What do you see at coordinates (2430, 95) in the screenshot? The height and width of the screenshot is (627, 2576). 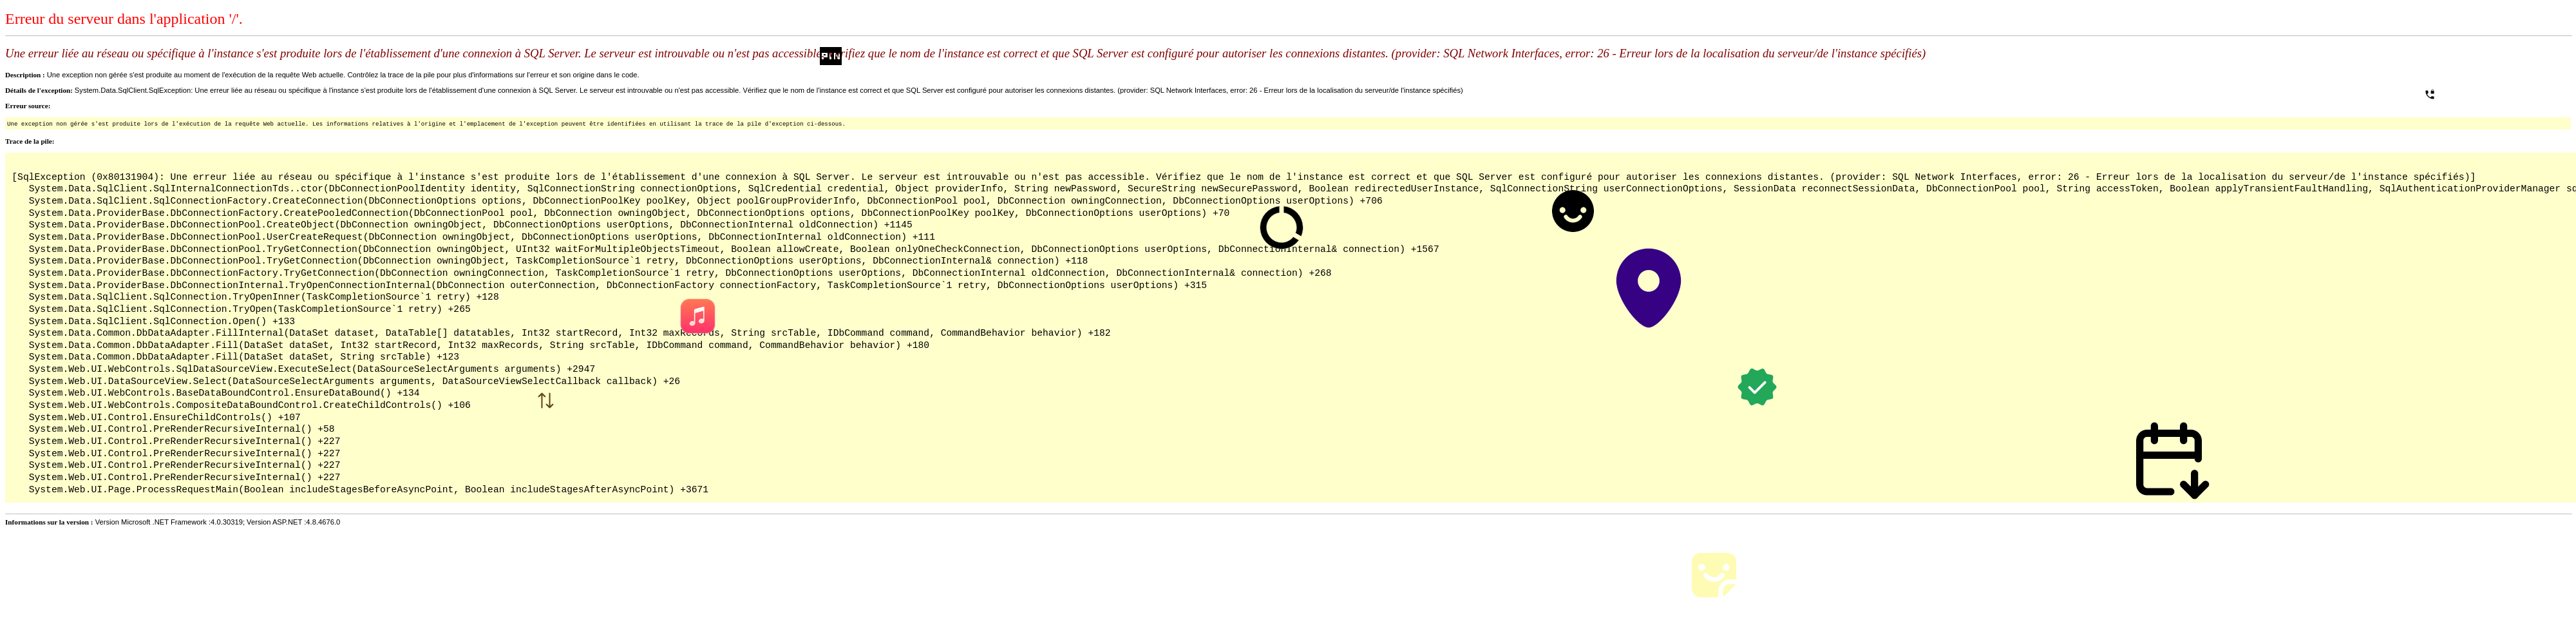 I see `indicates phone or call features are locked` at bounding box center [2430, 95].